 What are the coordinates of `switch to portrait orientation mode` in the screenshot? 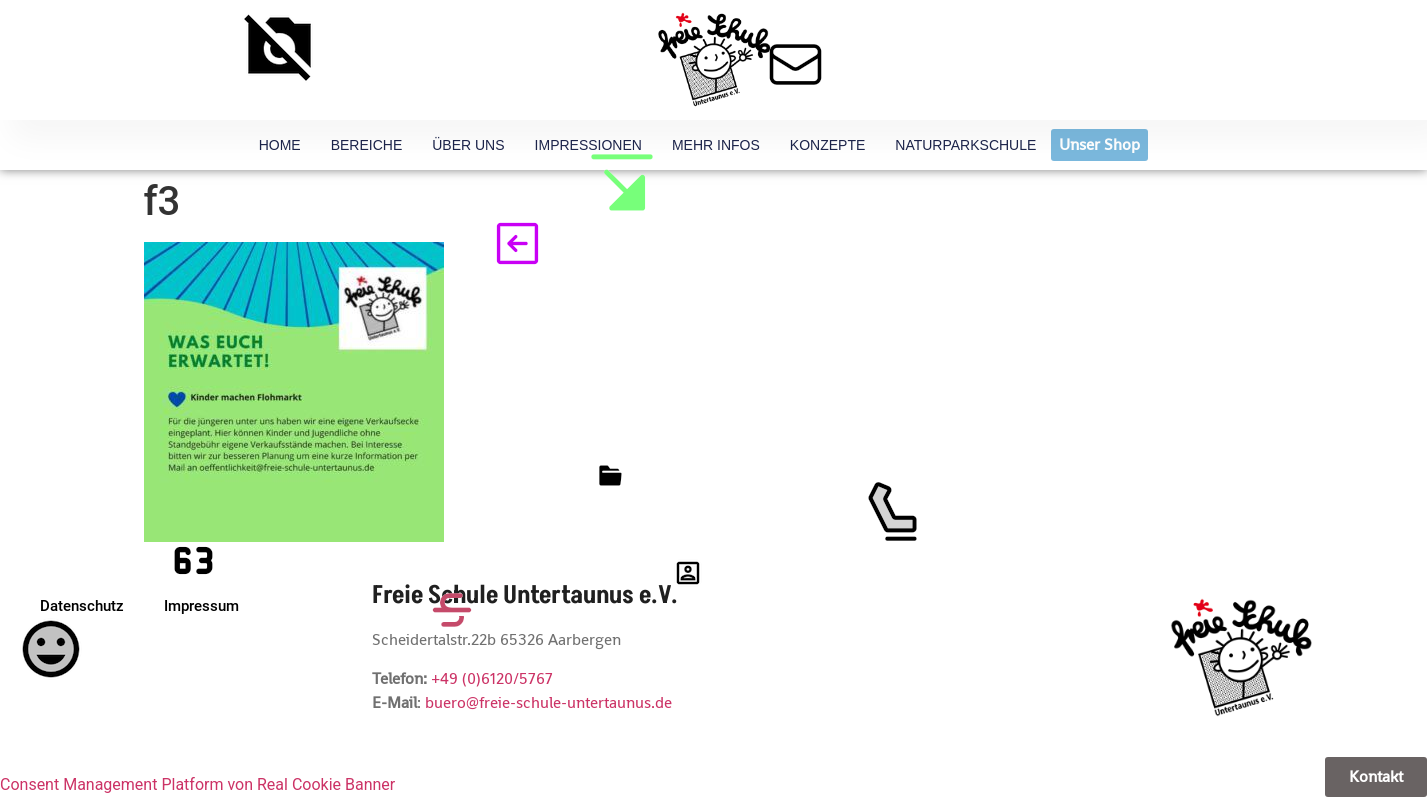 It's located at (688, 573).